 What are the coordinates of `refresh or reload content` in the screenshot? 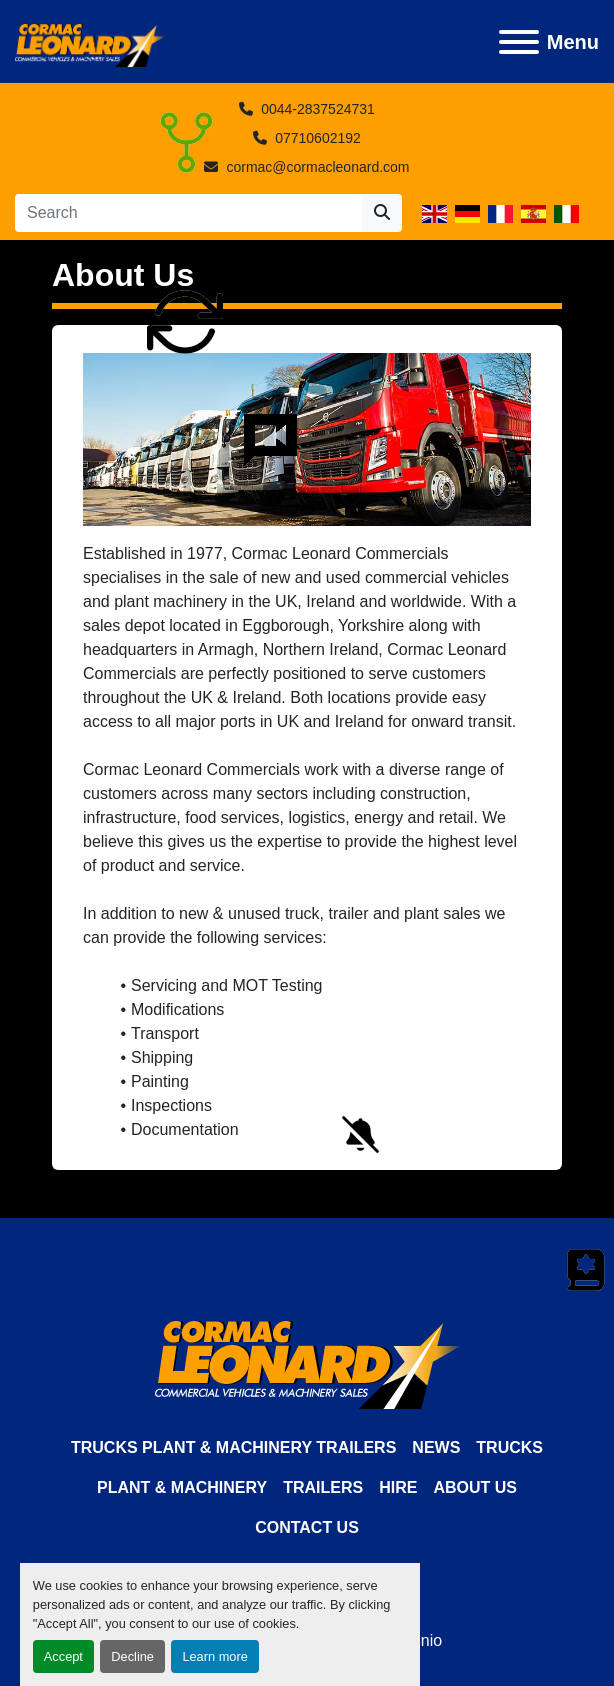 It's located at (185, 322).